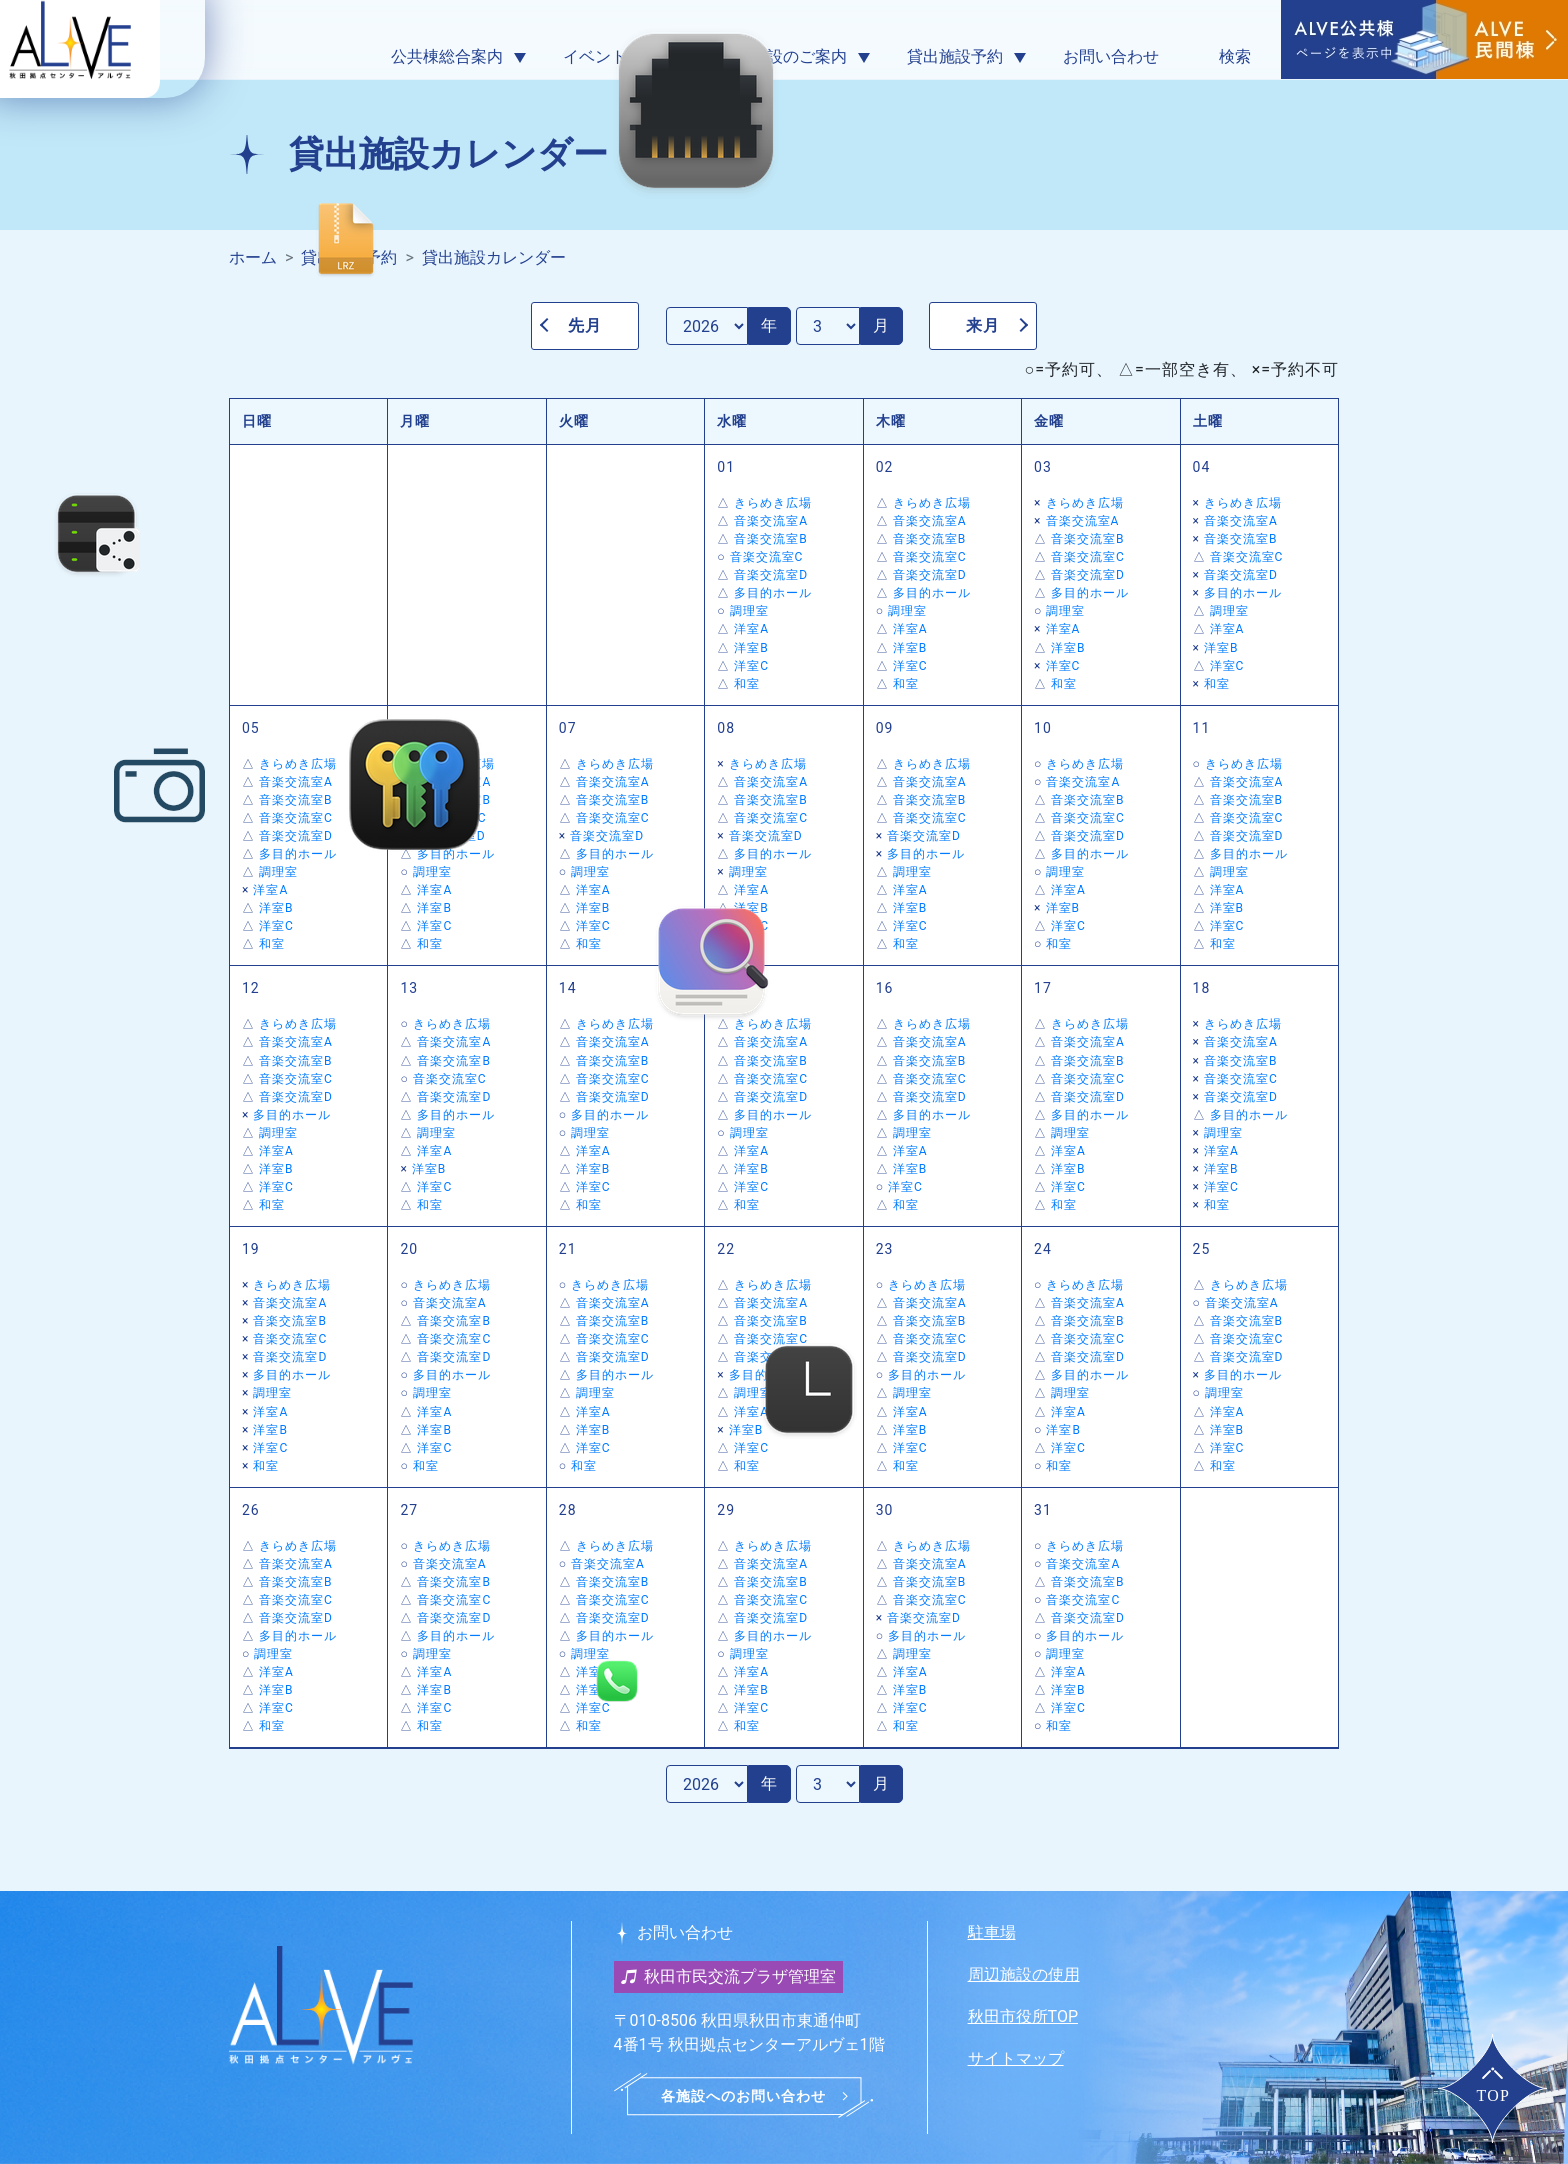  Describe the element at coordinates (711, 961) in the screenshot. I see `open share preview app` at that location.